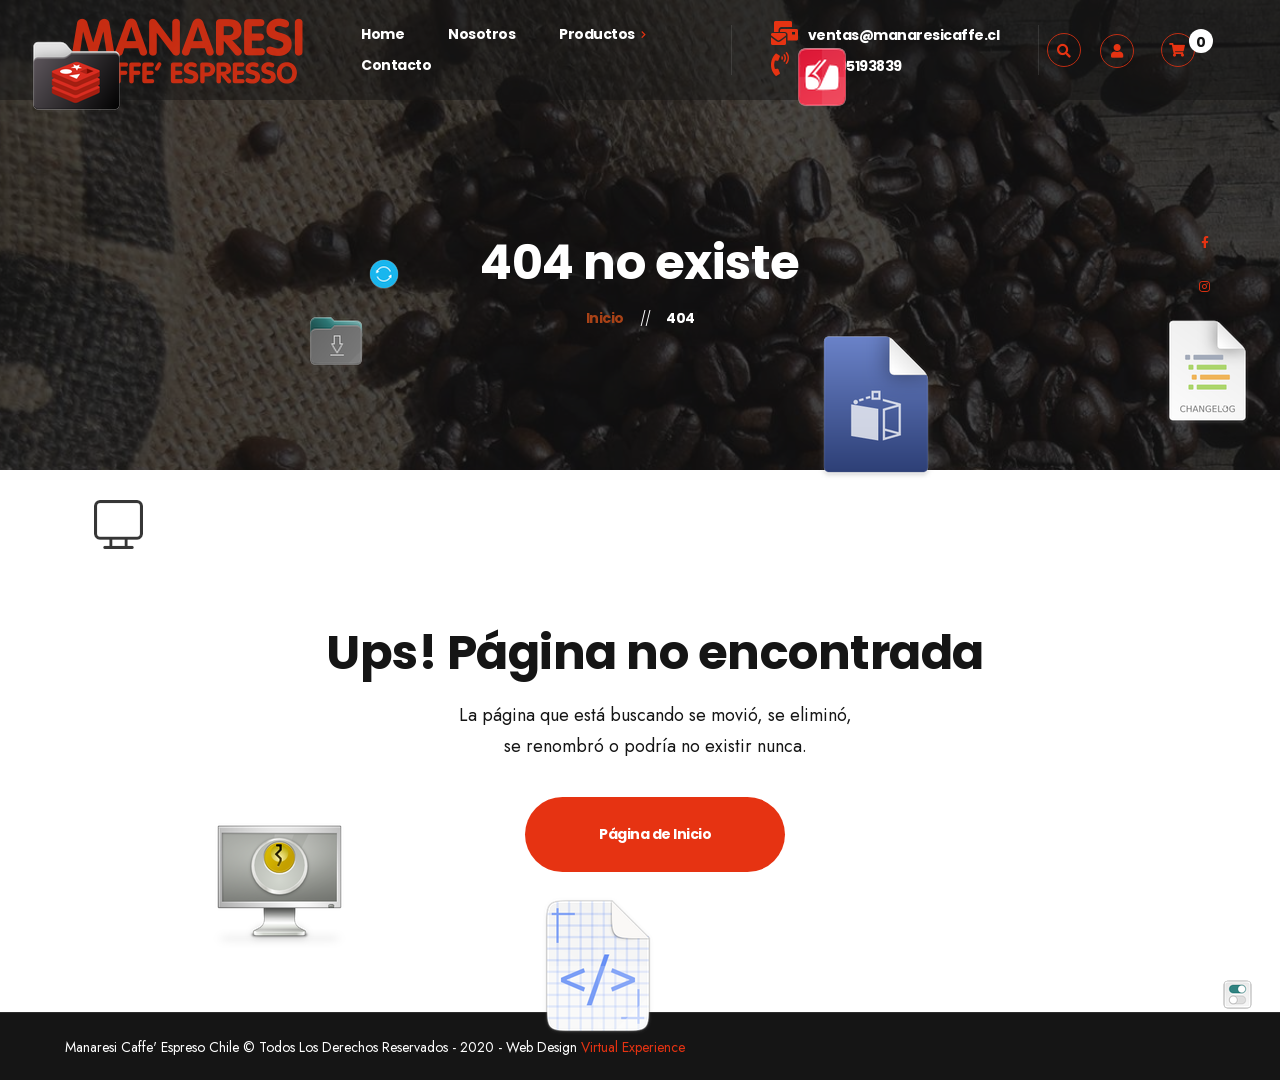  Describe the element at coordinates (118, 524) in the screenshot. I see `display or monitor settings` at that location.